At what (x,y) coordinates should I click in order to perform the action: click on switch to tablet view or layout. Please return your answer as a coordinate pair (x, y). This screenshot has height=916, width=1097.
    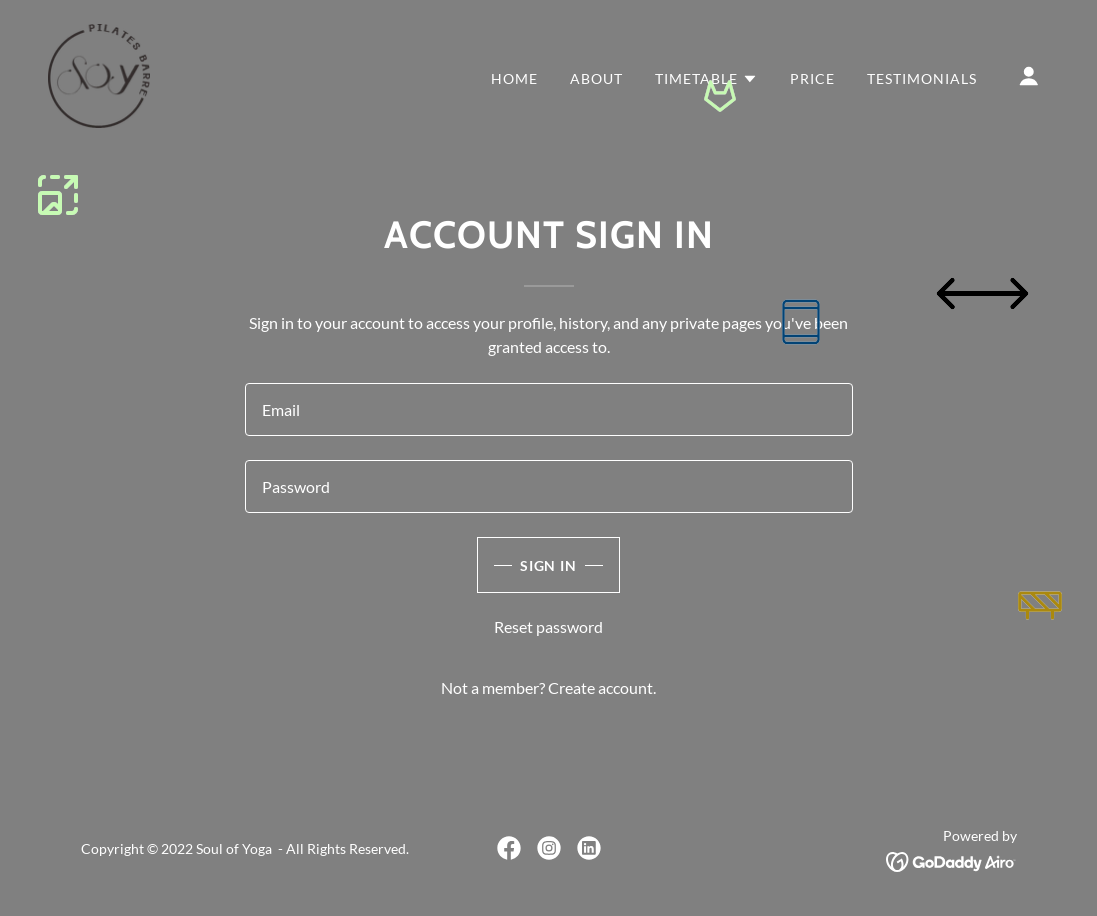
    Looking at the image, I should click on (801, 322).